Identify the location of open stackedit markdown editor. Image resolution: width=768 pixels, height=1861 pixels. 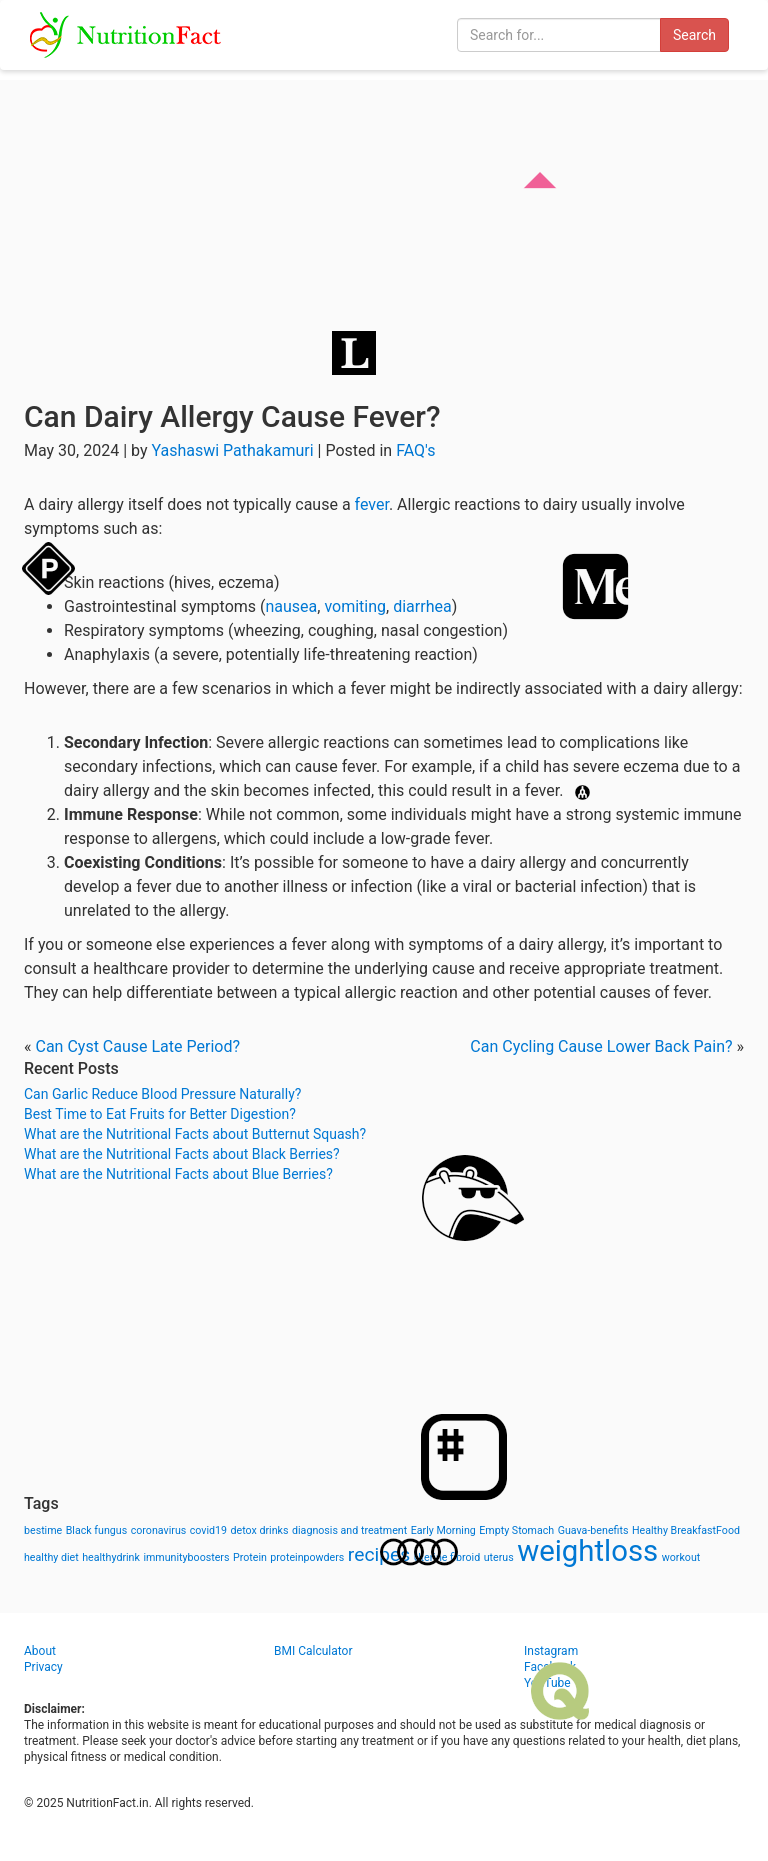
(464, 1457).